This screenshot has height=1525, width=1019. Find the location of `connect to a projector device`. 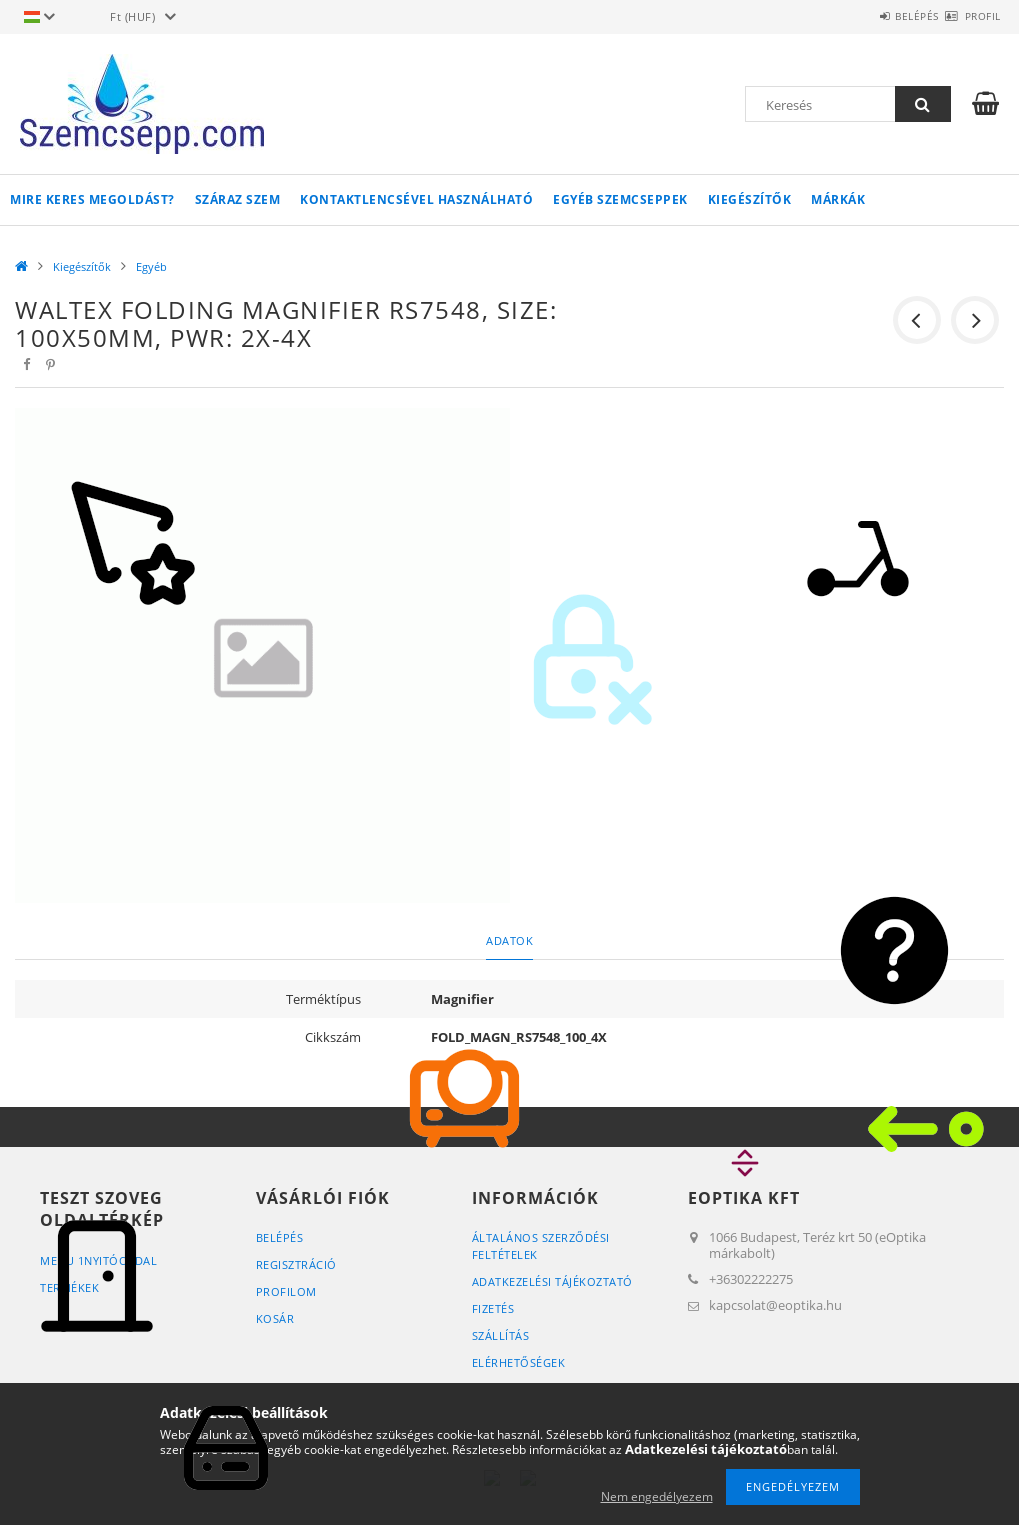

connect to a projector device is located at coordinates (464, 1098).